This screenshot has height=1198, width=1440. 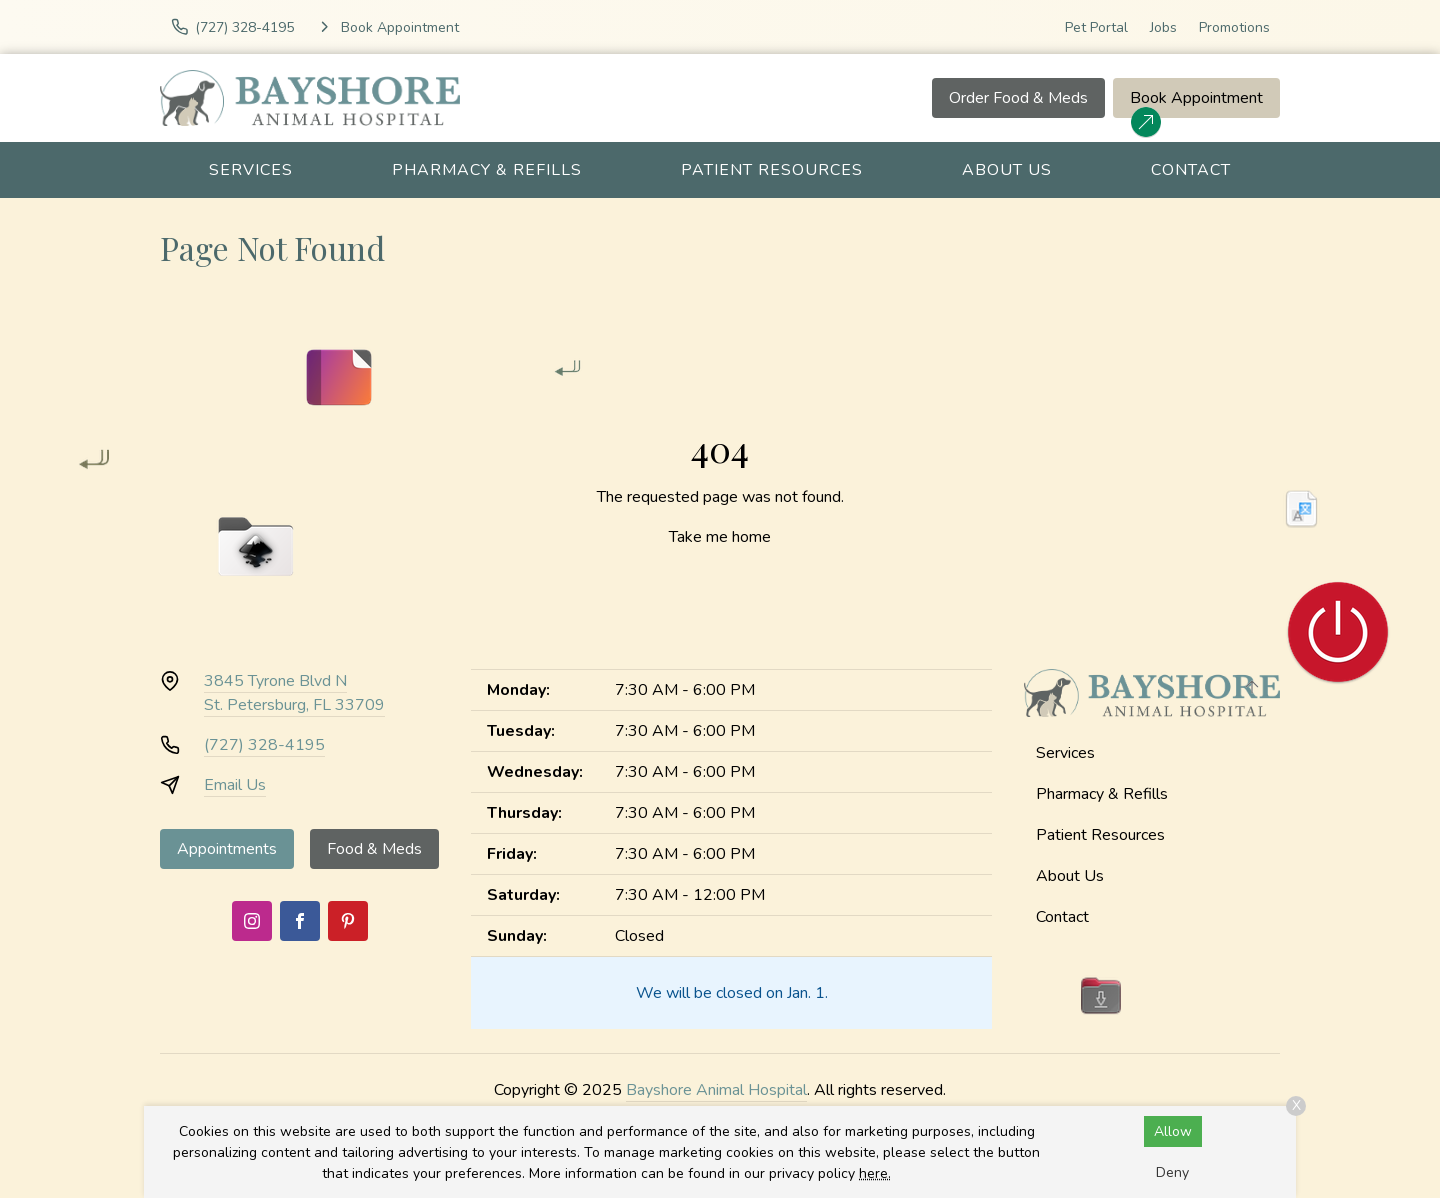 What do you see at coordinates (339, 375) in the screenshot?
I see `customize desktop theme settings` at bounding box center [339, 375].